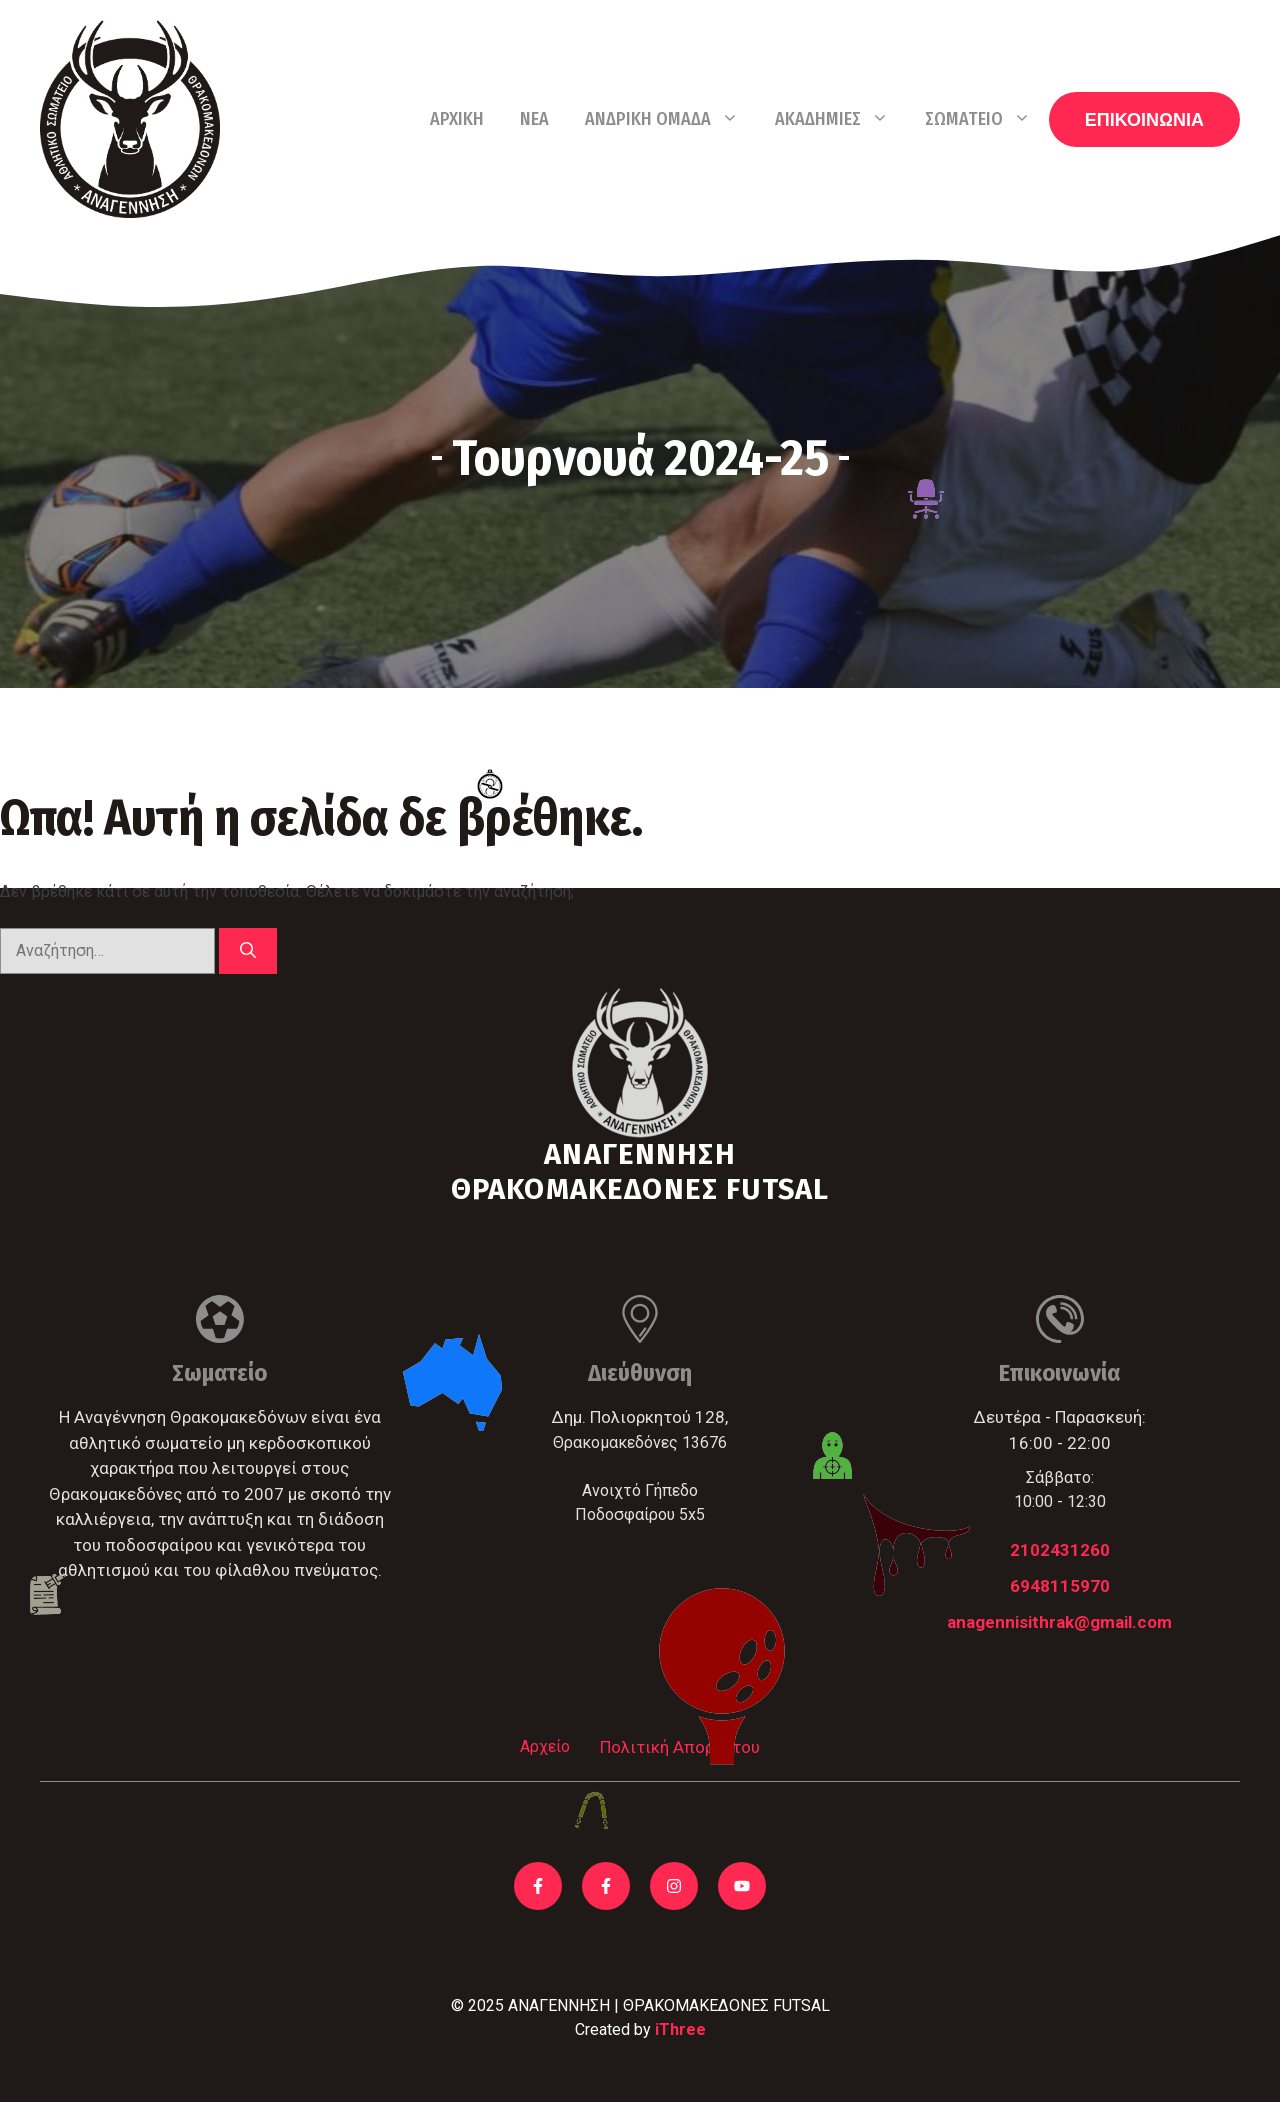  Describe the element at coordinates (832, 1455) in the screenshot. I see `target or aim at an enemy` at that location.